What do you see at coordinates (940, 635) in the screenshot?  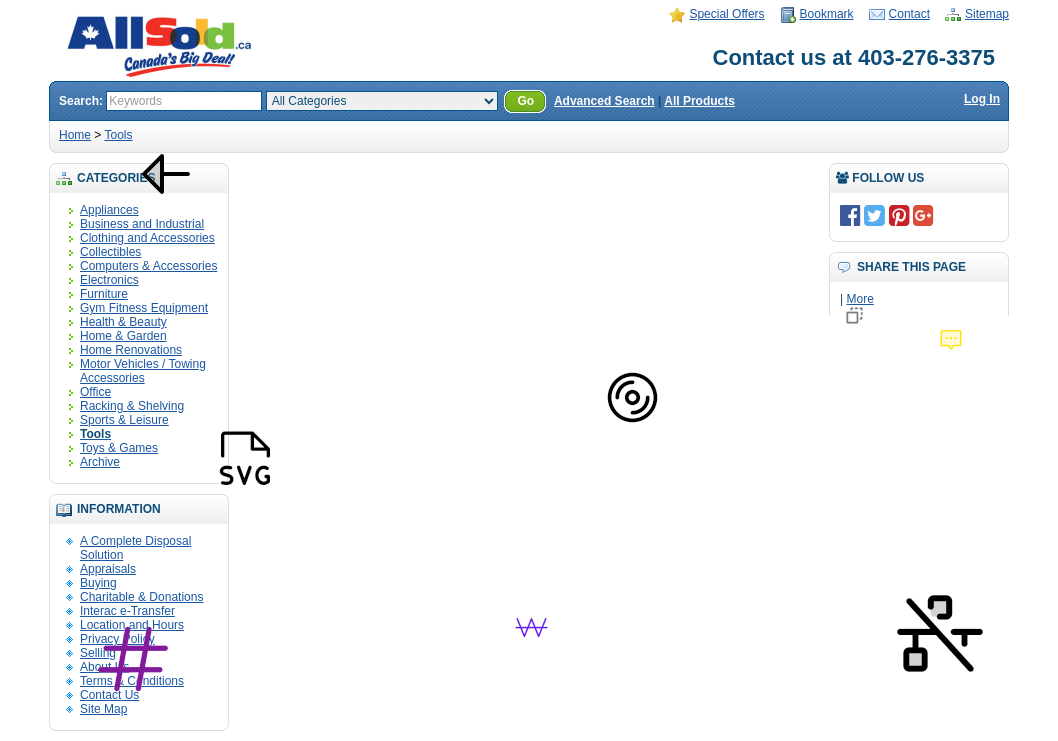 I see `network connection unavailable` at bounding box center [940, 635].